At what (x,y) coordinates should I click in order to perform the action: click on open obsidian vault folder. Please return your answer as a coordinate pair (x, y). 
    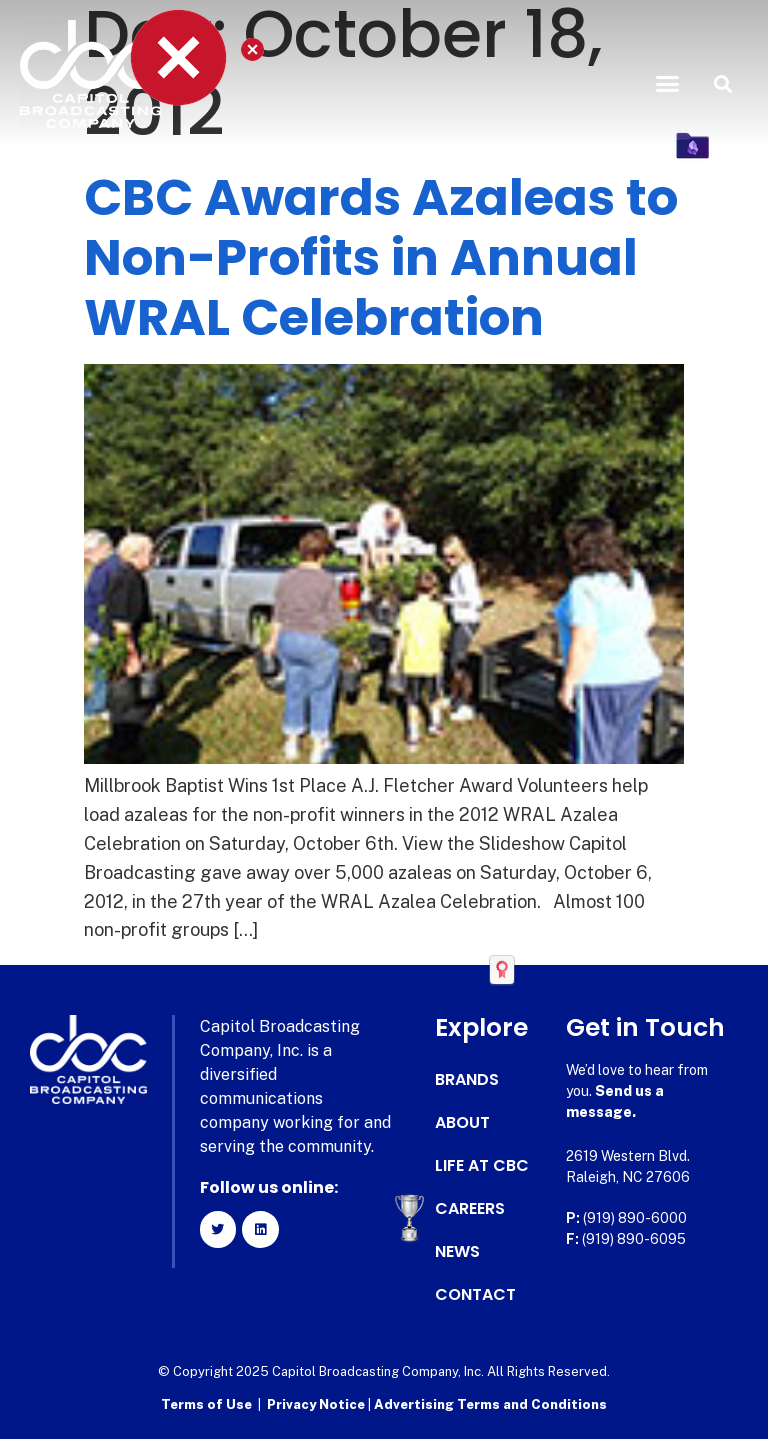
    Looking at the image, I should click on (692, 146).